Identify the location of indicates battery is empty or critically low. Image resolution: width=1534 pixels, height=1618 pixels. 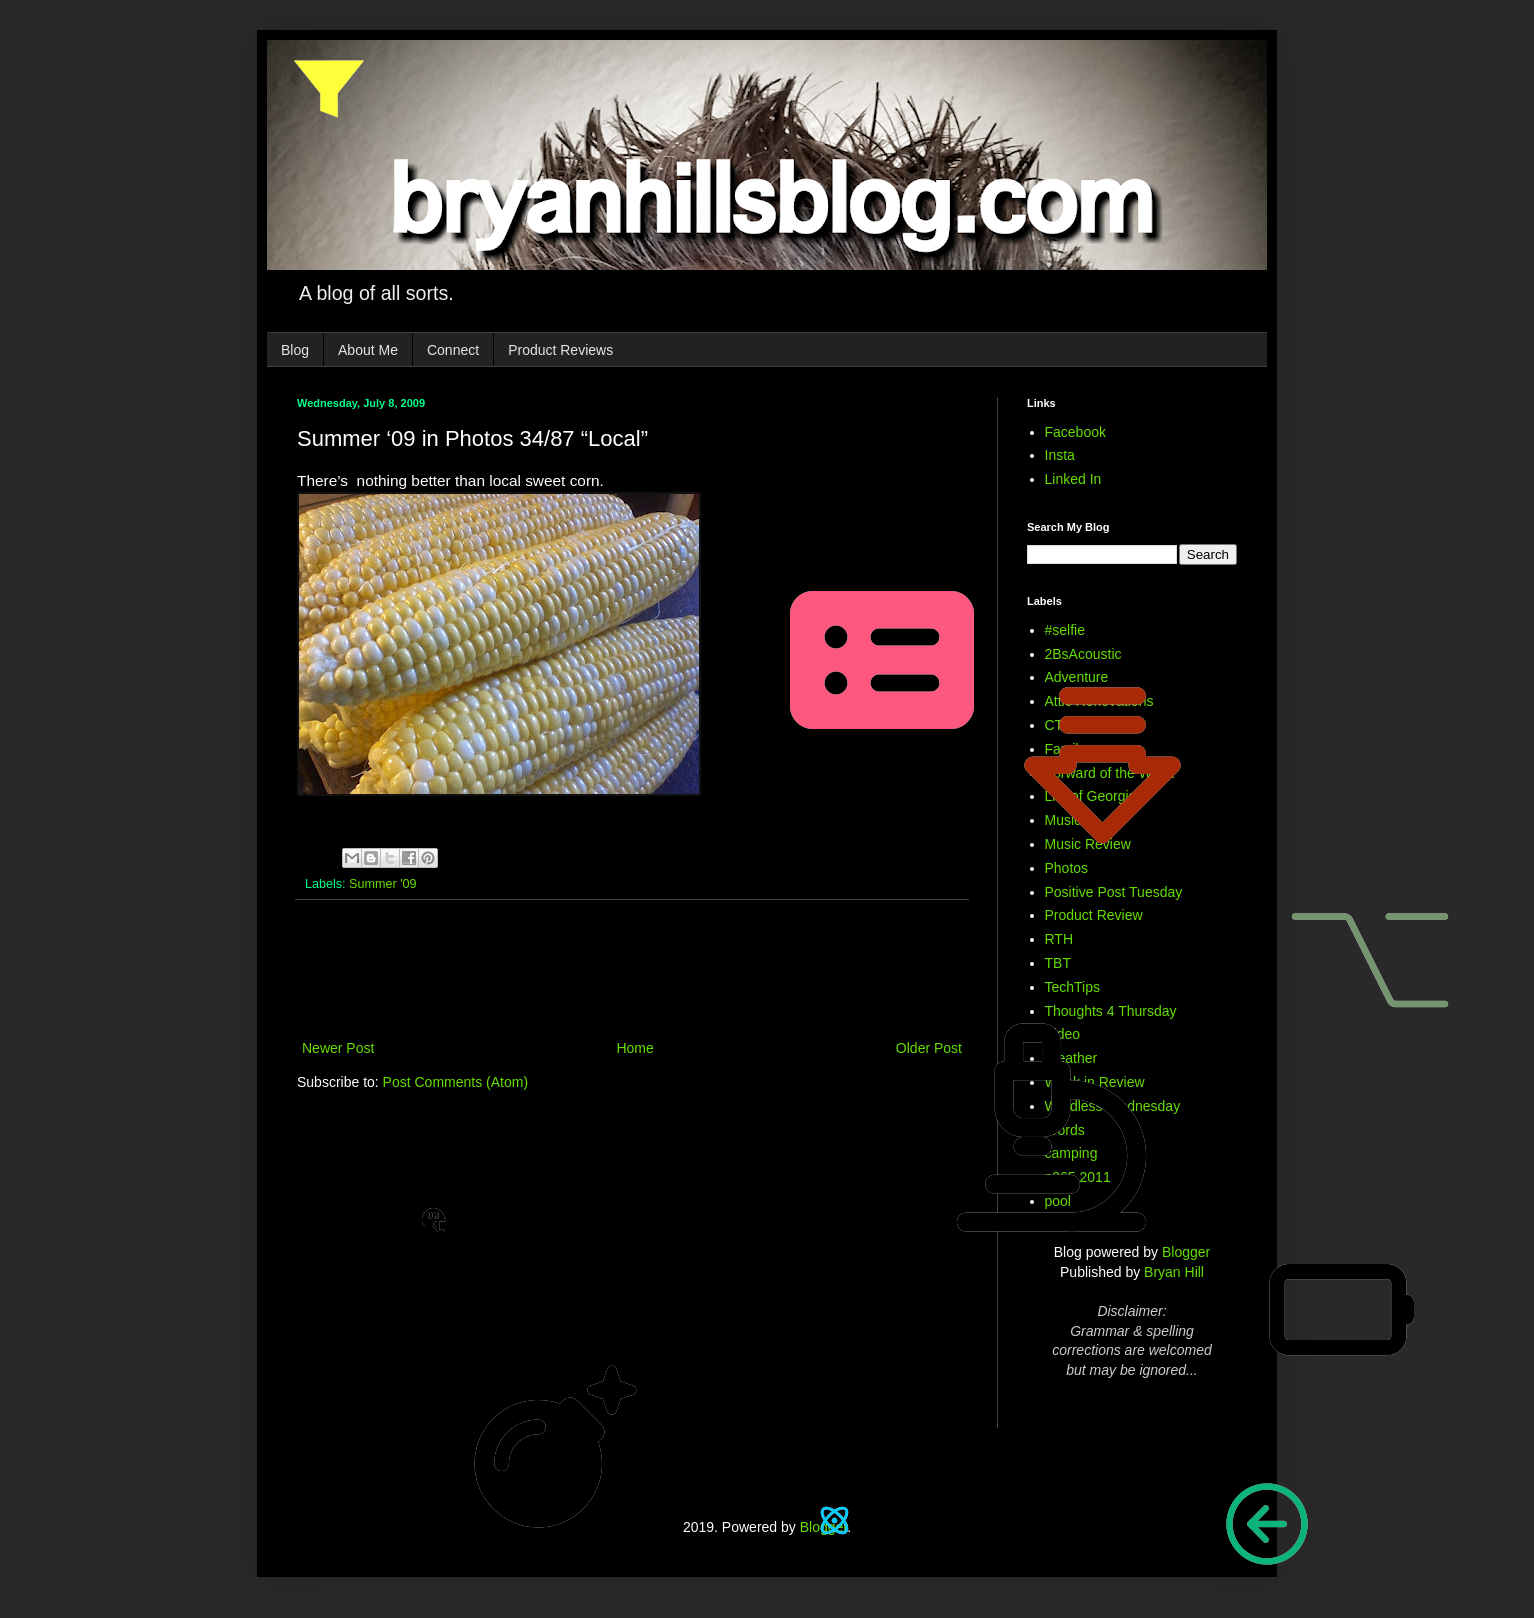
(1338, 1302).